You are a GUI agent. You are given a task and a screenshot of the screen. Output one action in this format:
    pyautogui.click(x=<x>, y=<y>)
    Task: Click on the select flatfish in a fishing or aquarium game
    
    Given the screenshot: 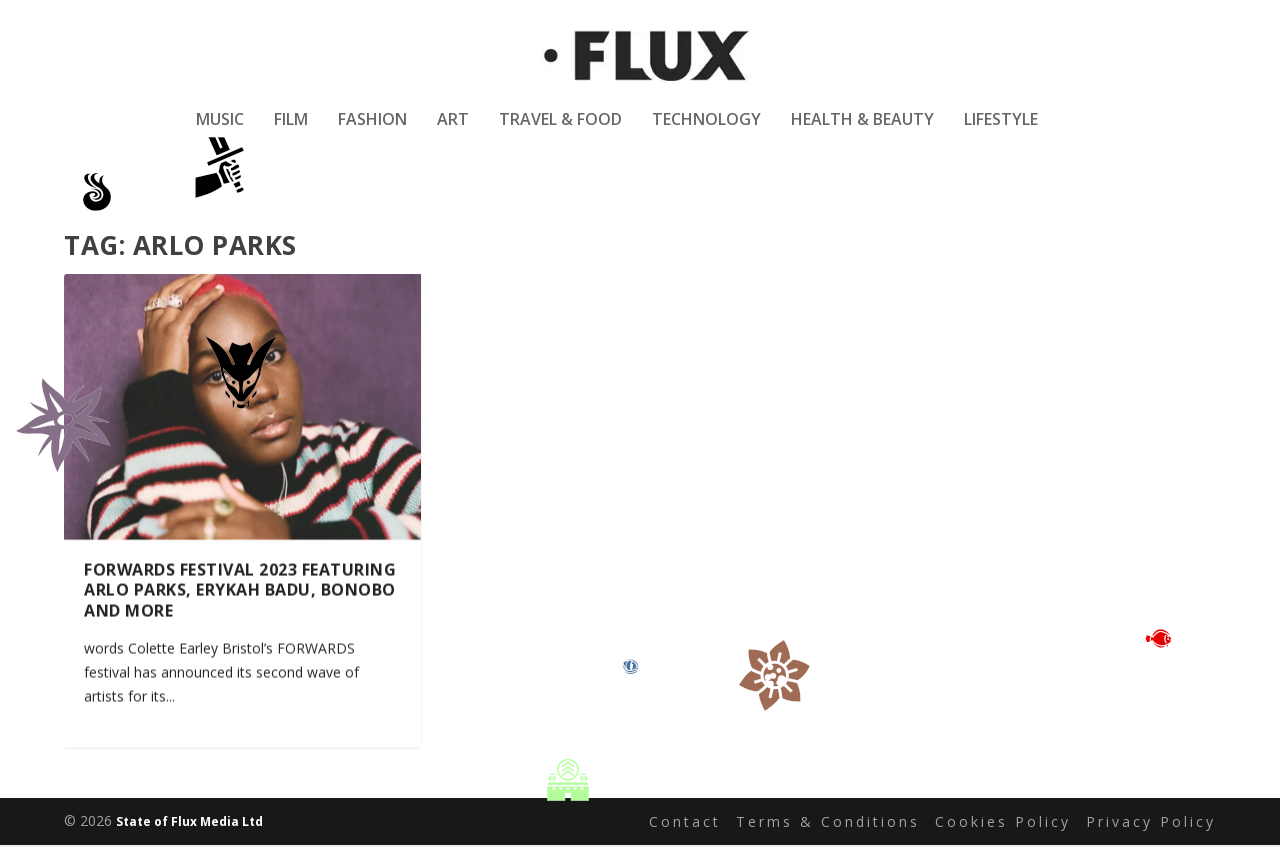 What is the action you would take?
    pyautogui.click(x=1158, y=638)
    